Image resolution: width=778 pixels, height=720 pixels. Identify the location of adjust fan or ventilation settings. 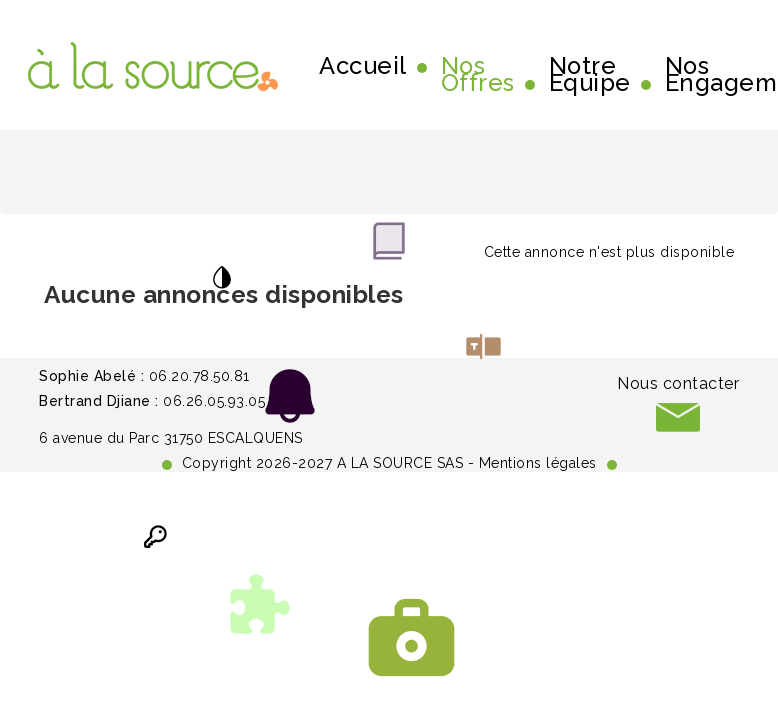
(267, 82).